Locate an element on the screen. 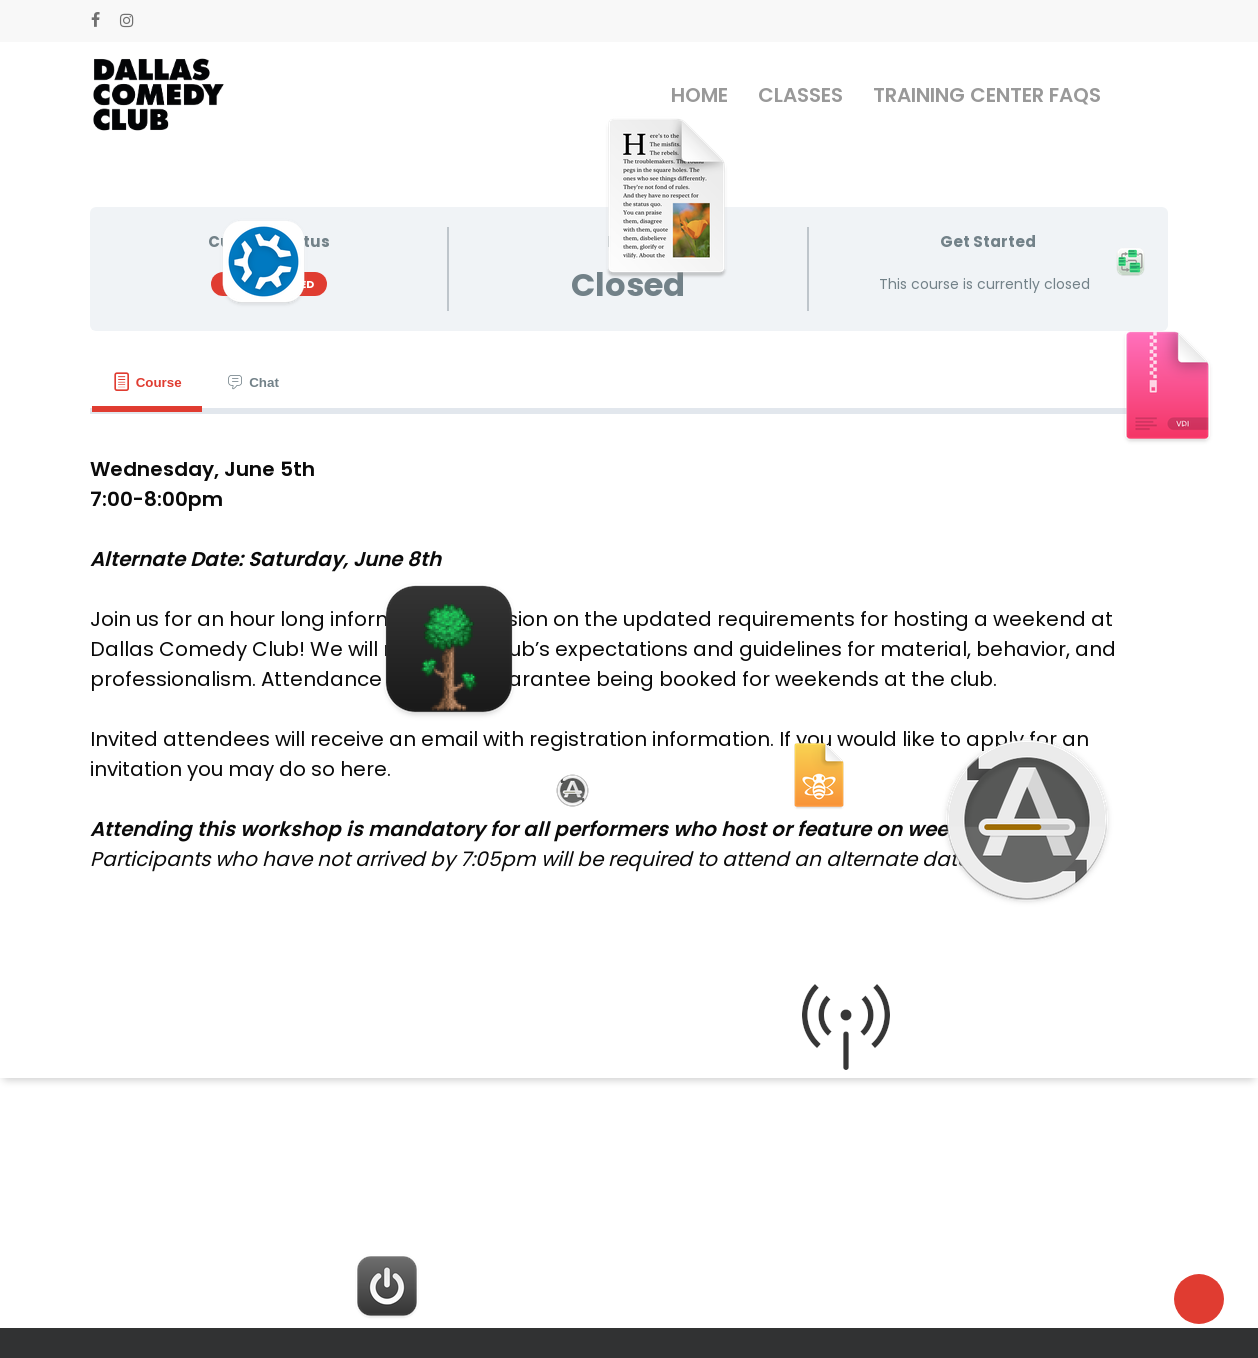 This screenshot has height=1358, width=1258. open a freeplane mind mapping file is located at coordinates (819, 775).